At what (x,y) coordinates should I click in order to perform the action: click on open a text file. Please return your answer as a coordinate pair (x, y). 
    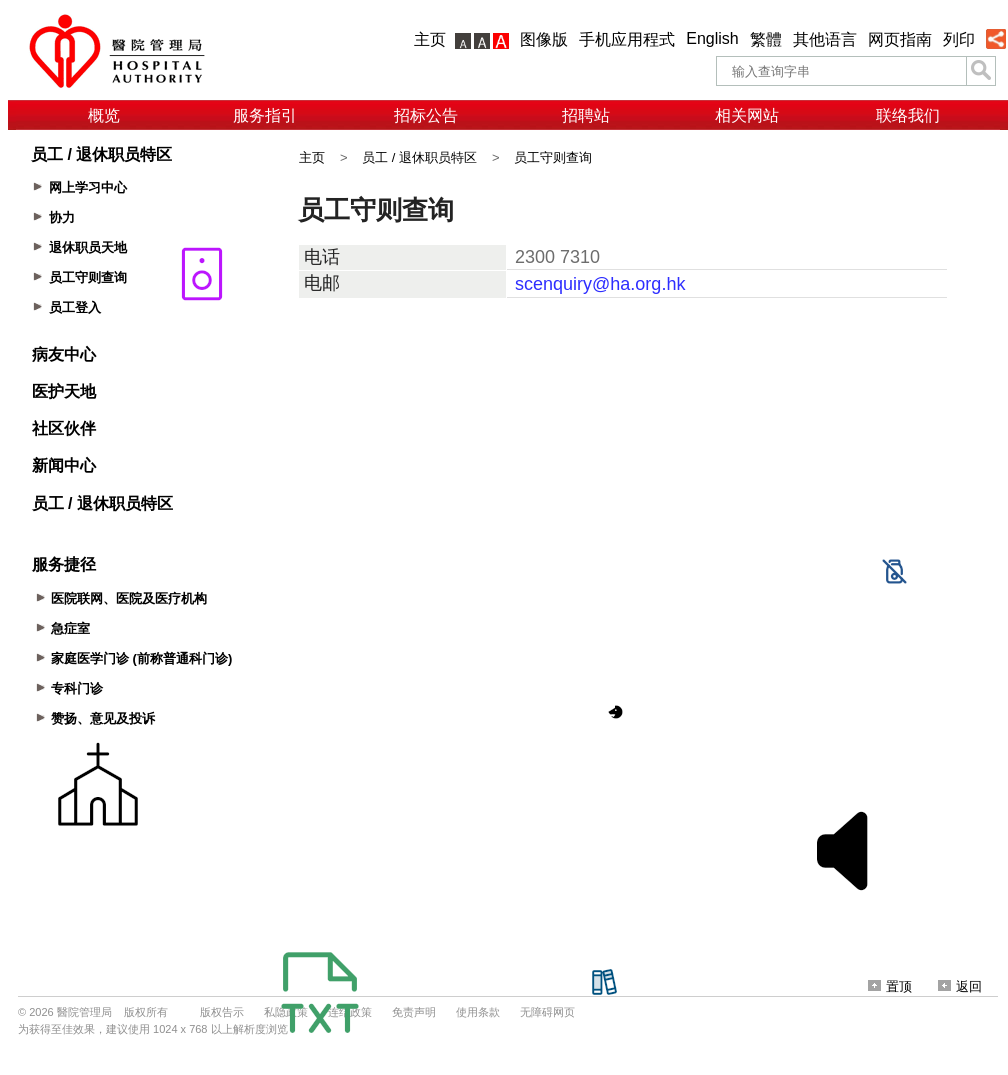
    Looking at the image, I should click on (320, 996).